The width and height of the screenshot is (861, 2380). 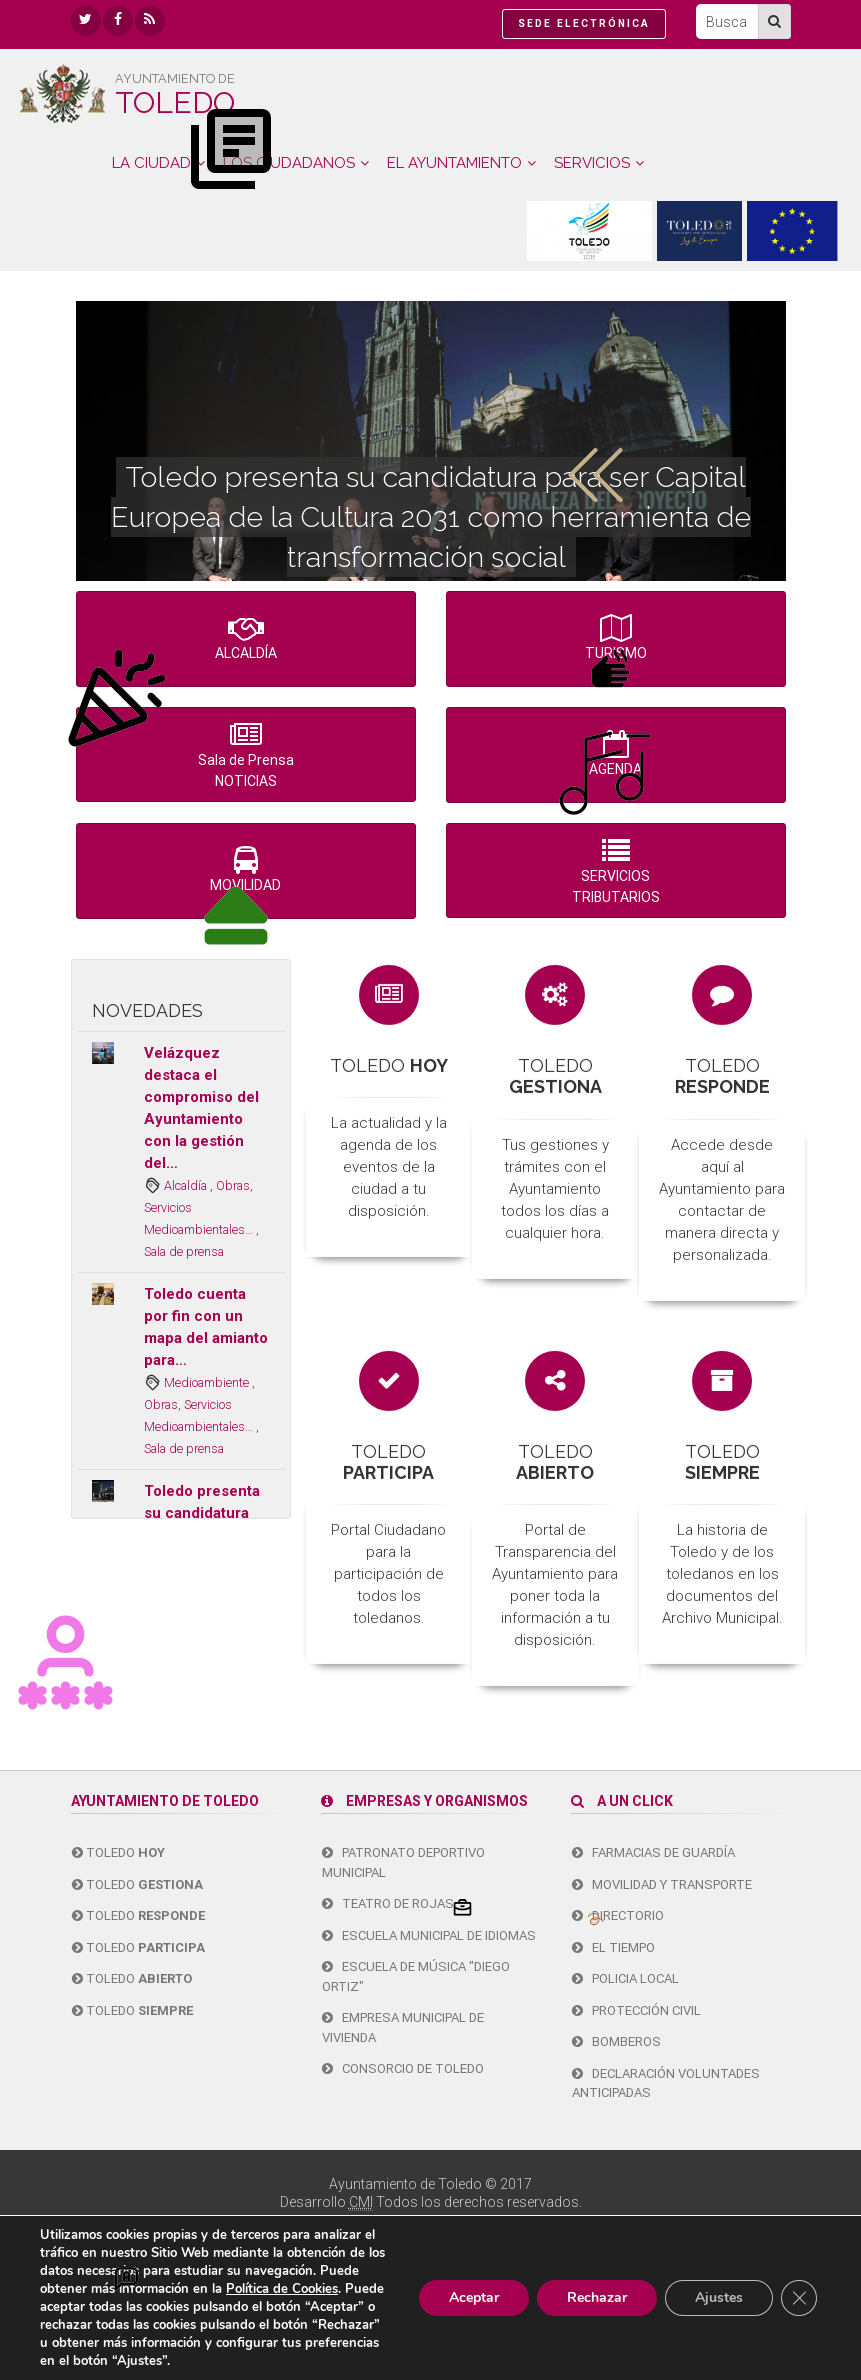 What do you see at coordinates (236, 921) in the screenshot?
I see `eject a disc or removable media` at bounding box center [236, 921].